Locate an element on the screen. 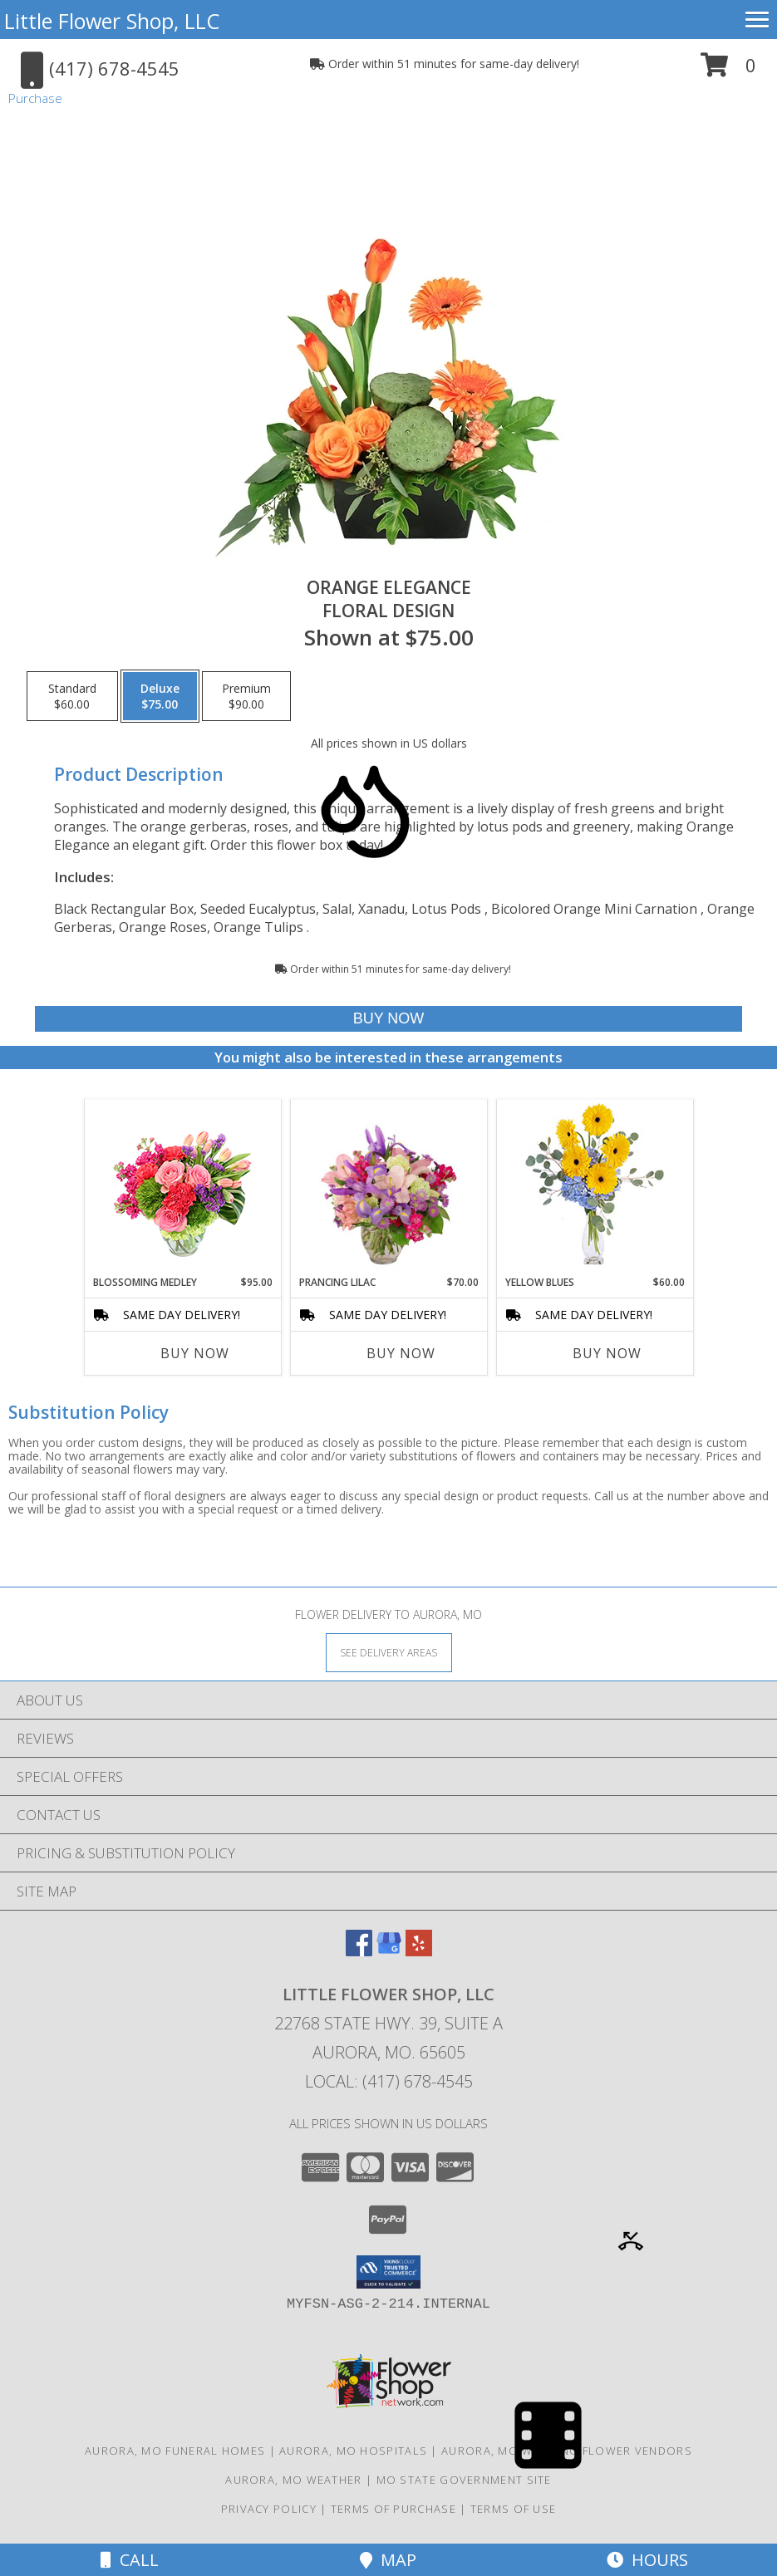  indicates a missed phone call is located at coordinates (631, 2241).